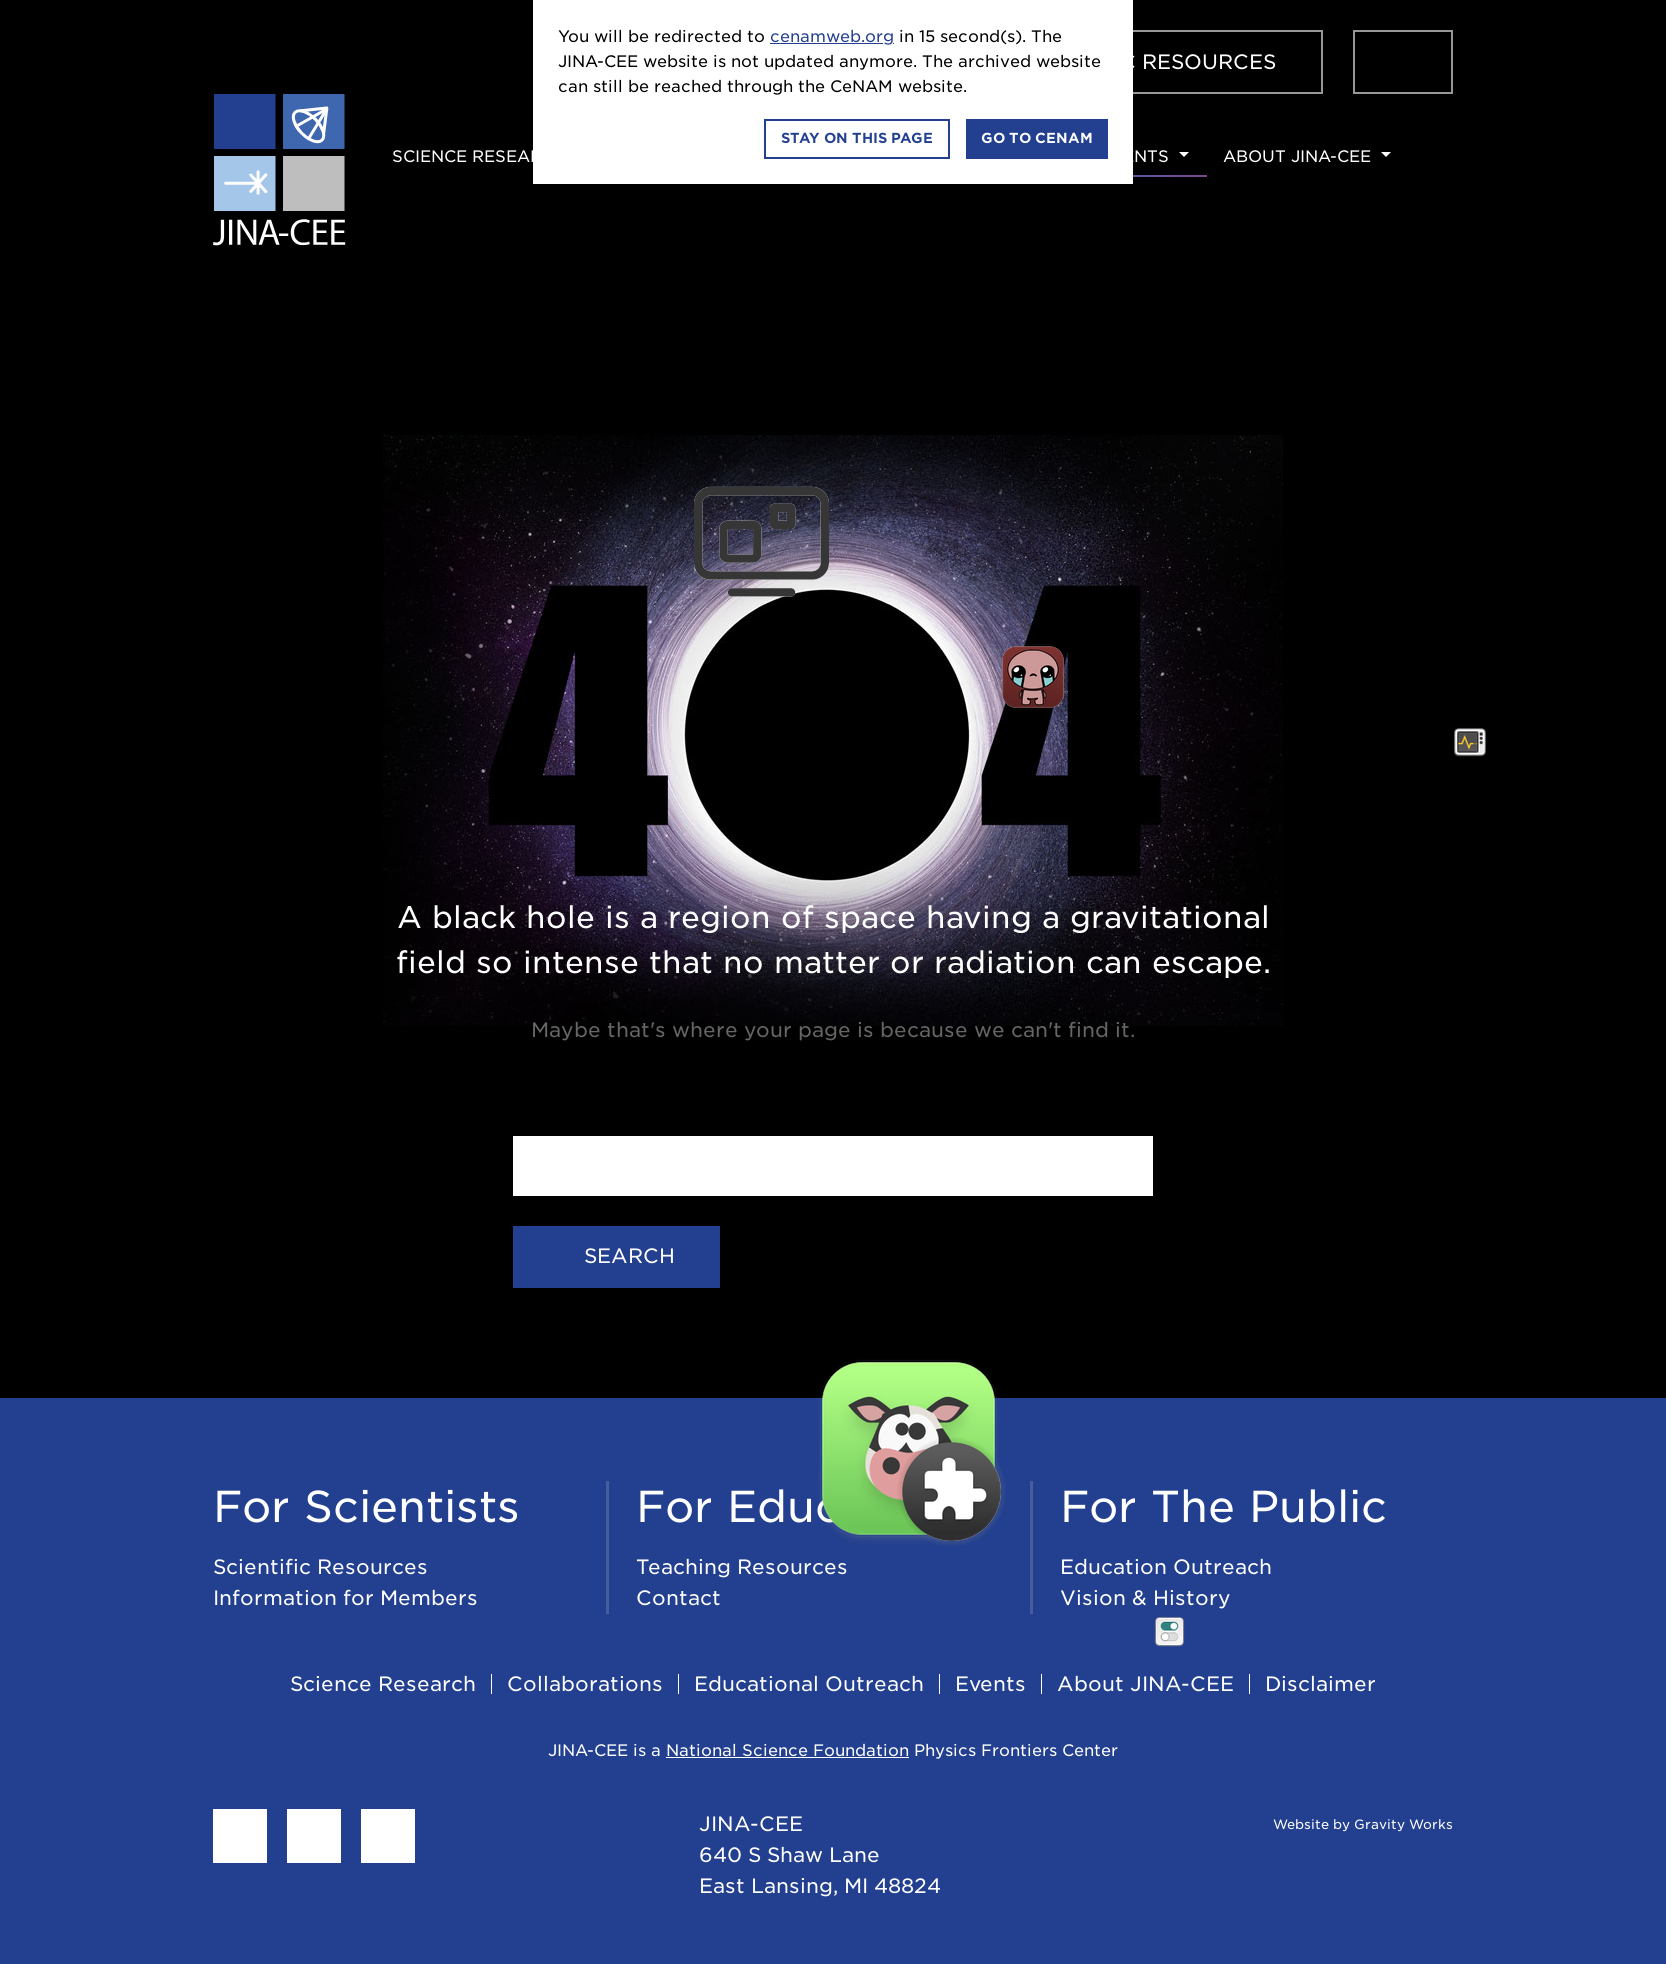 Image resolution: width=1666 pixels, height=1964 pixels. Describe the element at coordinates (761, 537) in the screenshot. I see `access remote desktop settings` at that location.